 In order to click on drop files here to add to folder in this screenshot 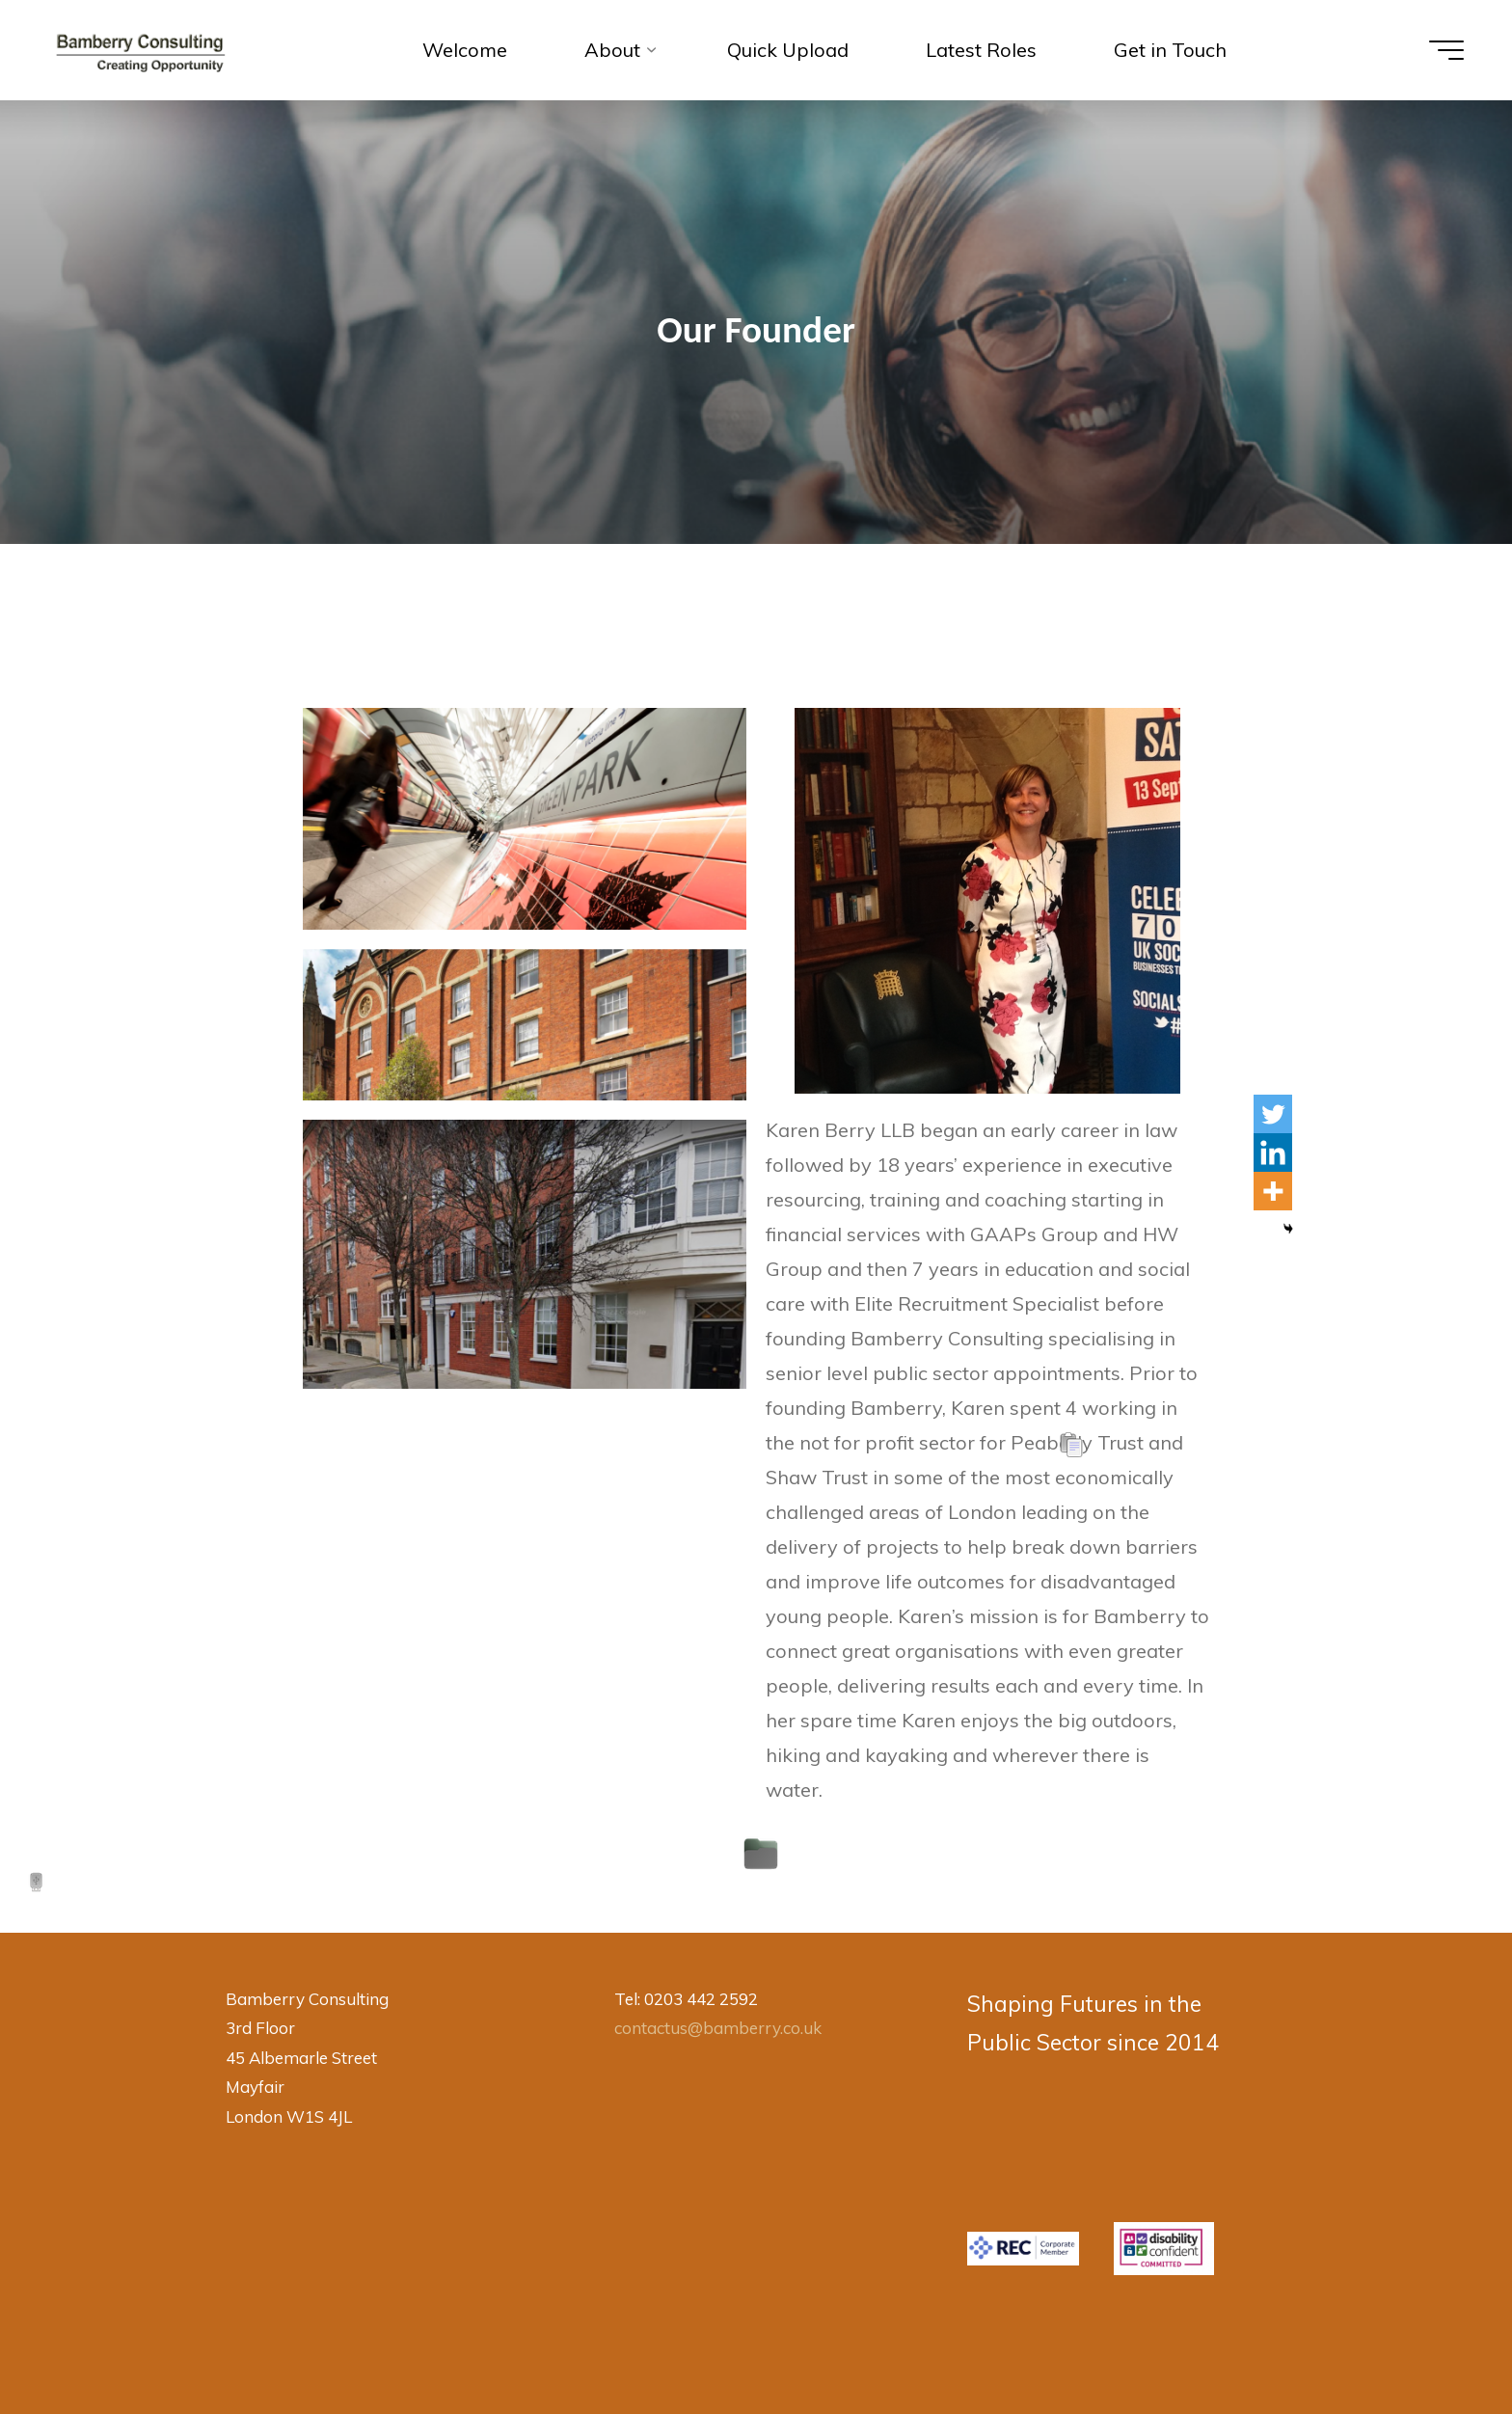, I will do `click(761, 1854)`.